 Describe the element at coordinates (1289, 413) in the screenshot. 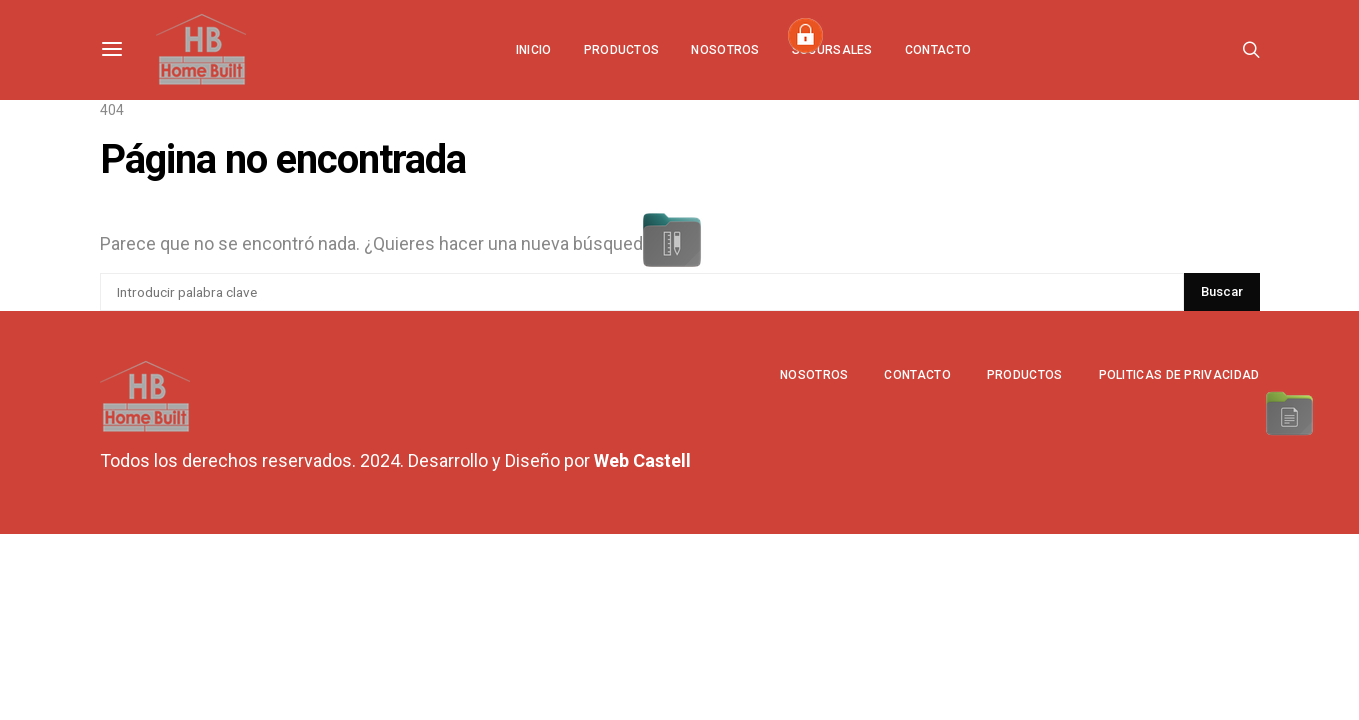

I see `open your documents folder` at that location.